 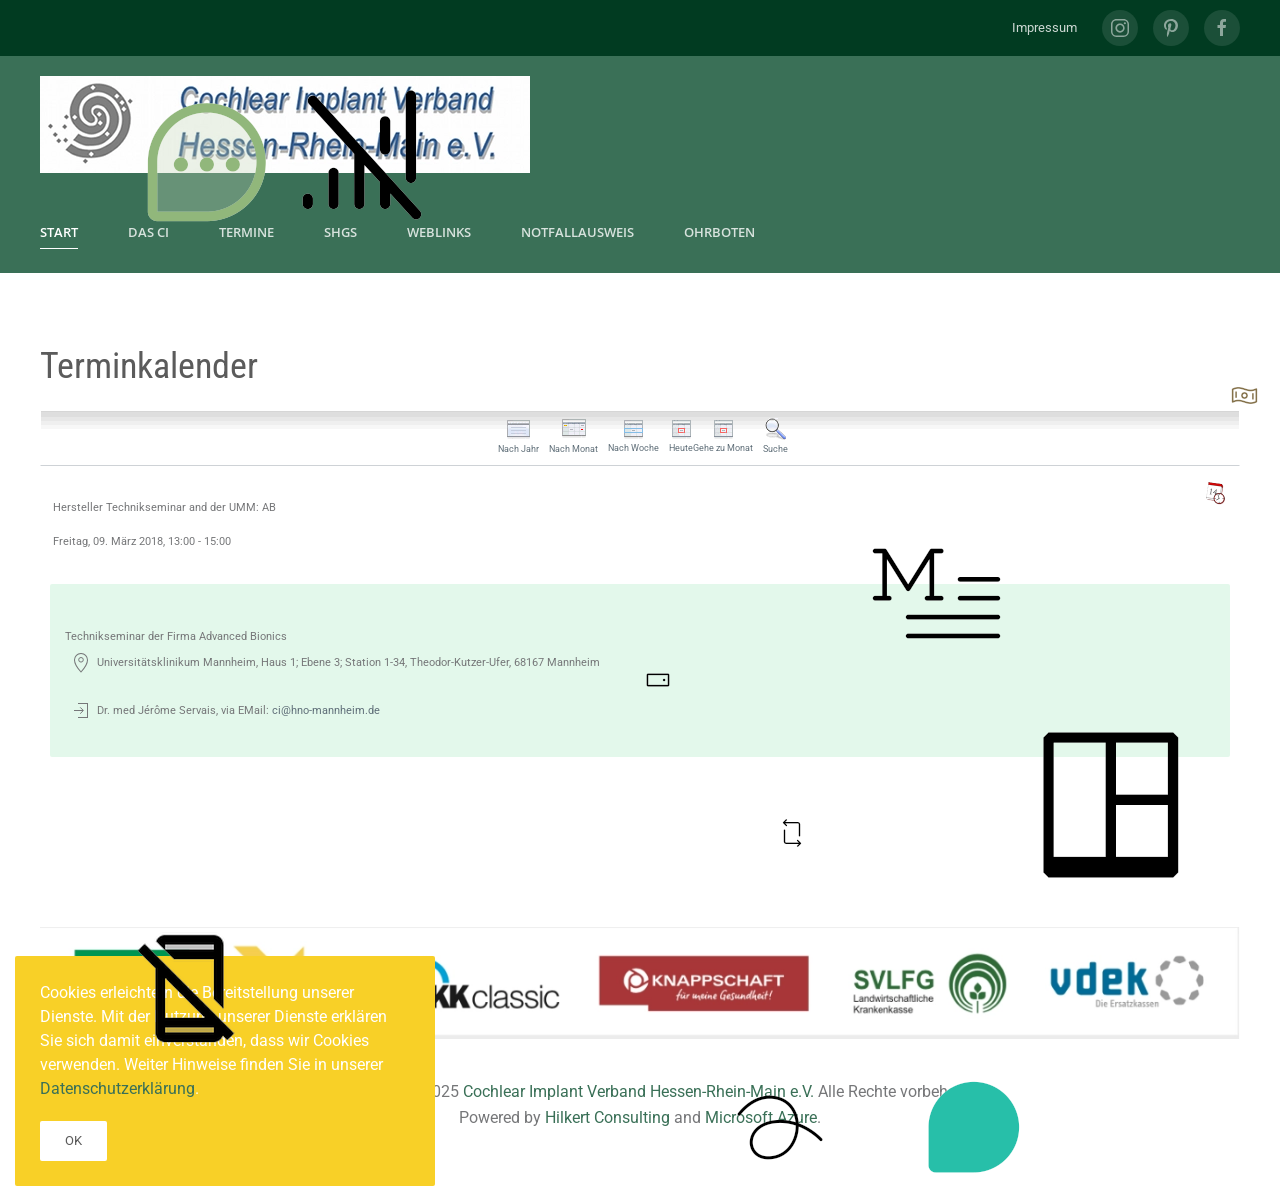 I want to click on freehand drawing or sketch tool, so click(x=775, y=1127).